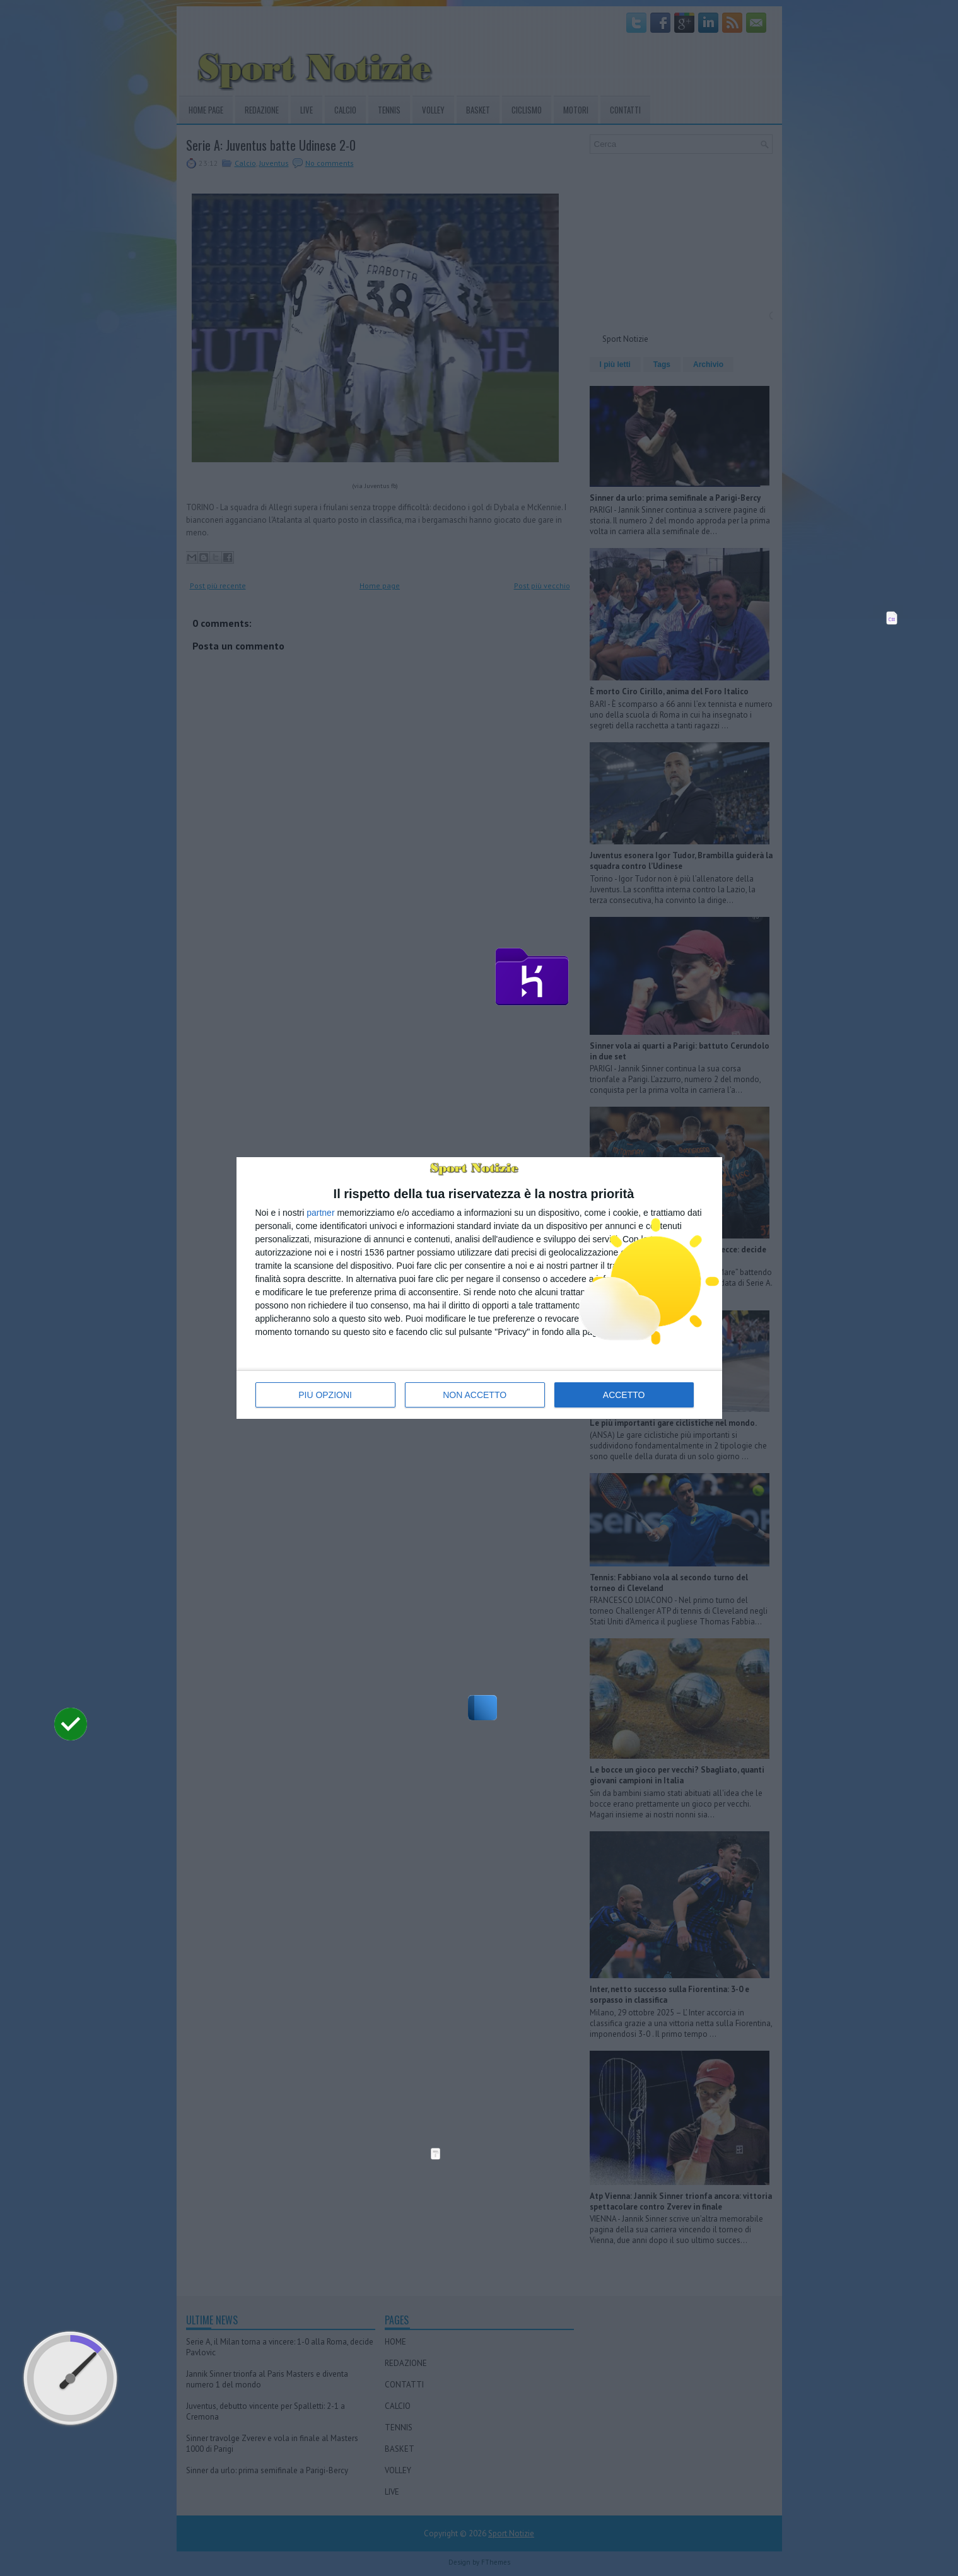 This screenshot has height=2576, width=958. I want to click on indicates partly cloudy weather conditions, so click(649, 1281).